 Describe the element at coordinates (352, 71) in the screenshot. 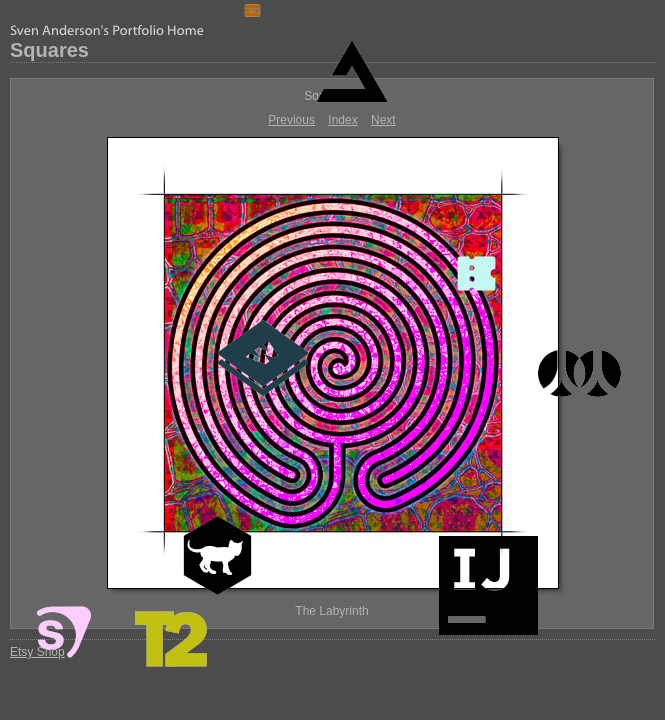

I see `AtlasOS logo` at that location.